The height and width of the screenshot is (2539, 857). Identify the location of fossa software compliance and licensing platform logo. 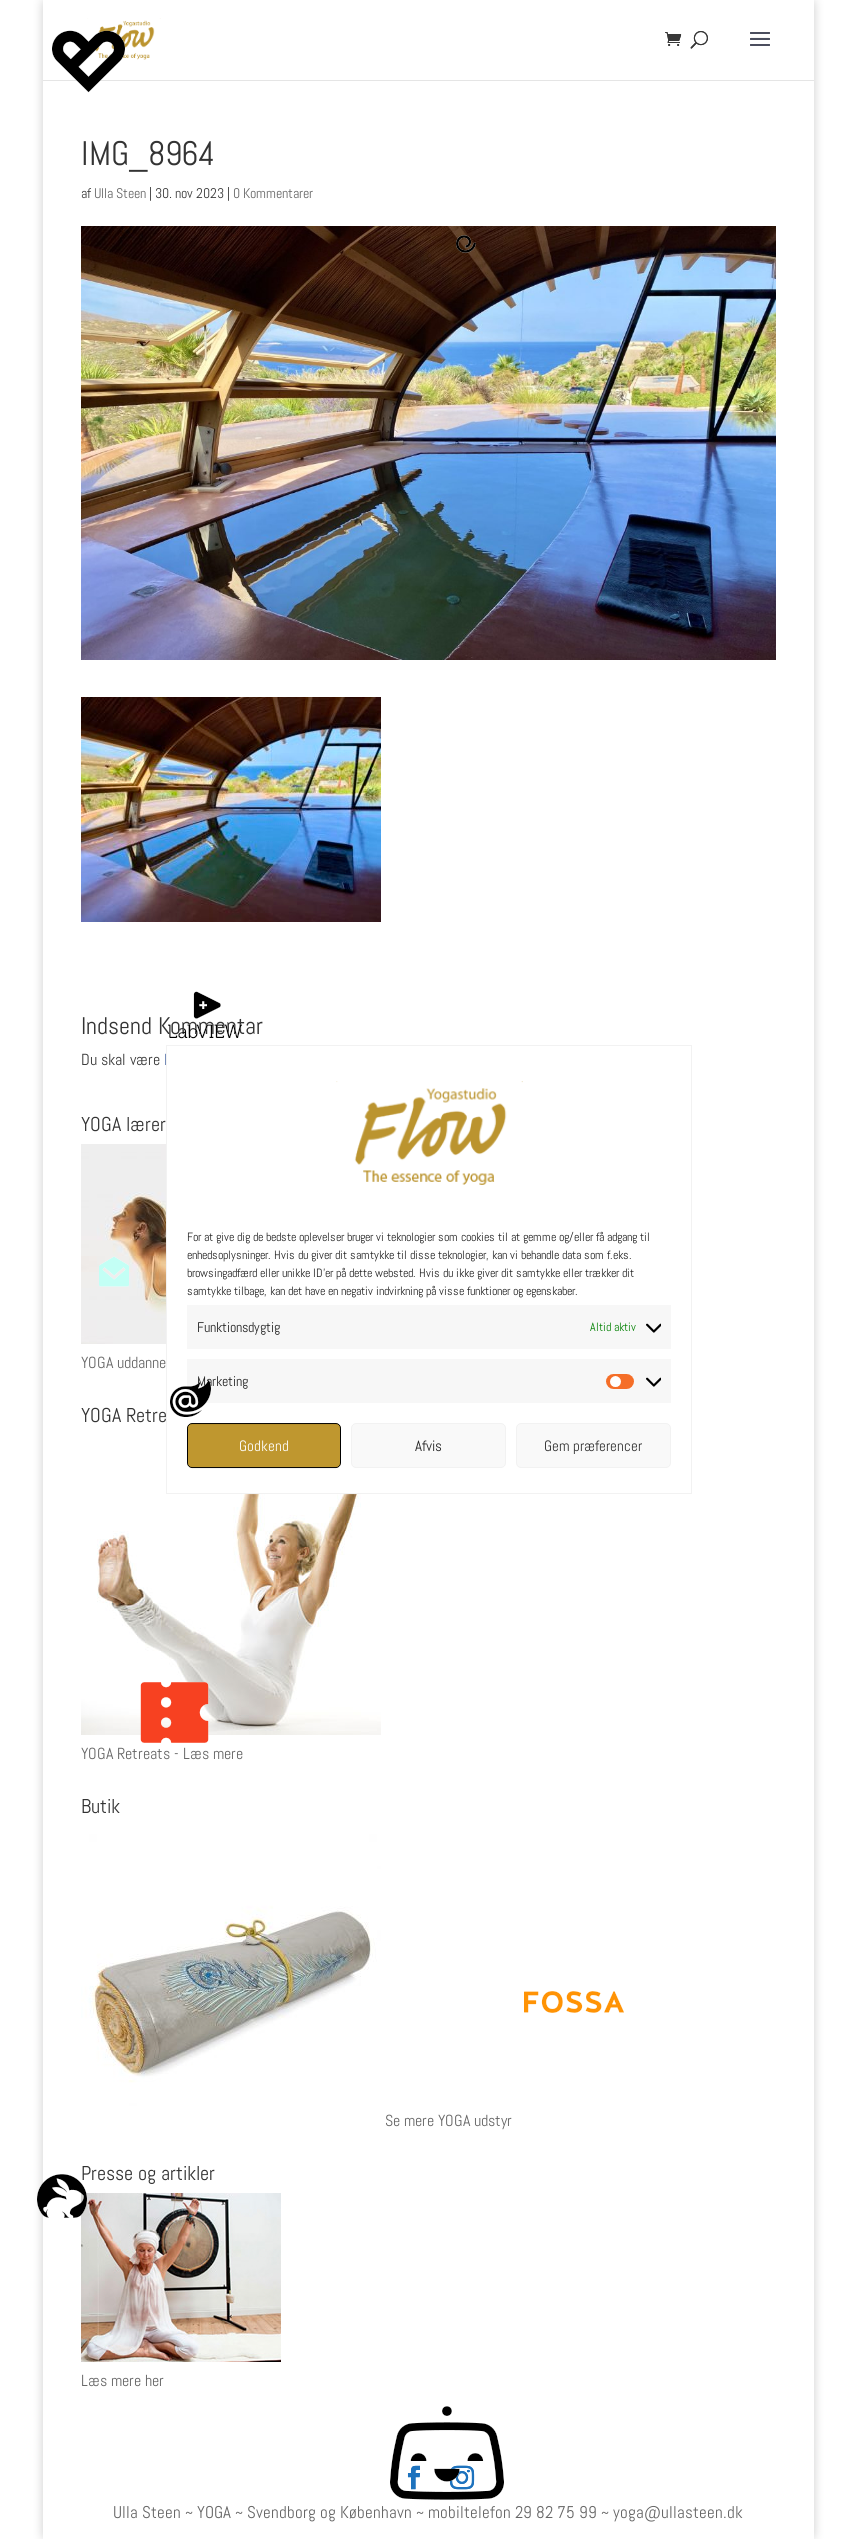
(574, 2002).